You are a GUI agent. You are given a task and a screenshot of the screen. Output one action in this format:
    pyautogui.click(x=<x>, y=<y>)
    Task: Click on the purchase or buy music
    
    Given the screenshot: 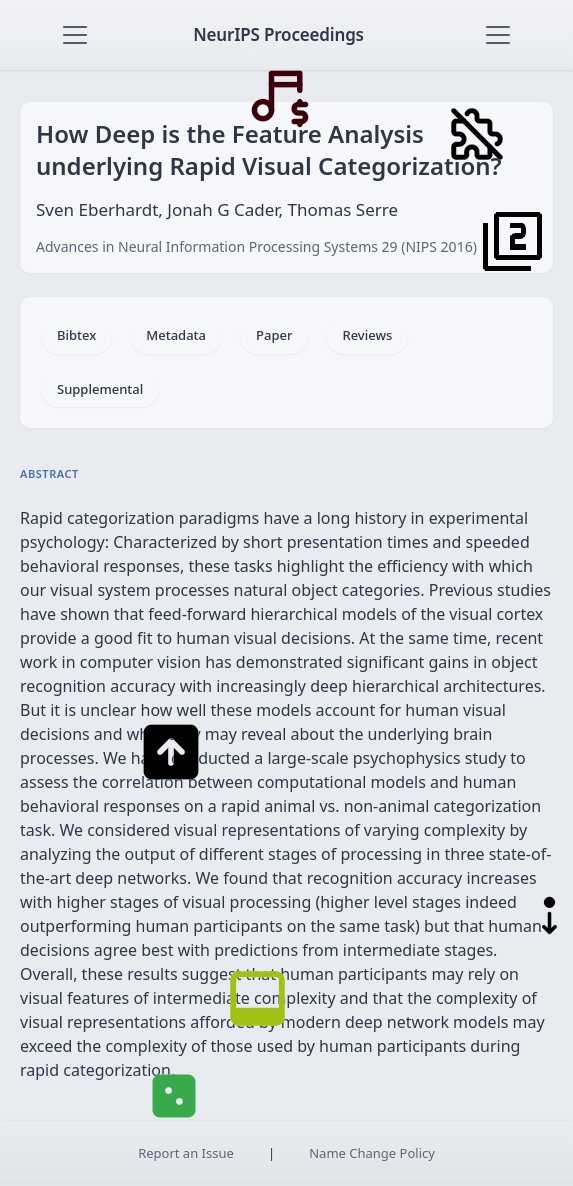 What is the action you would take?
    pyautogui.click(x=280, y=96)
    